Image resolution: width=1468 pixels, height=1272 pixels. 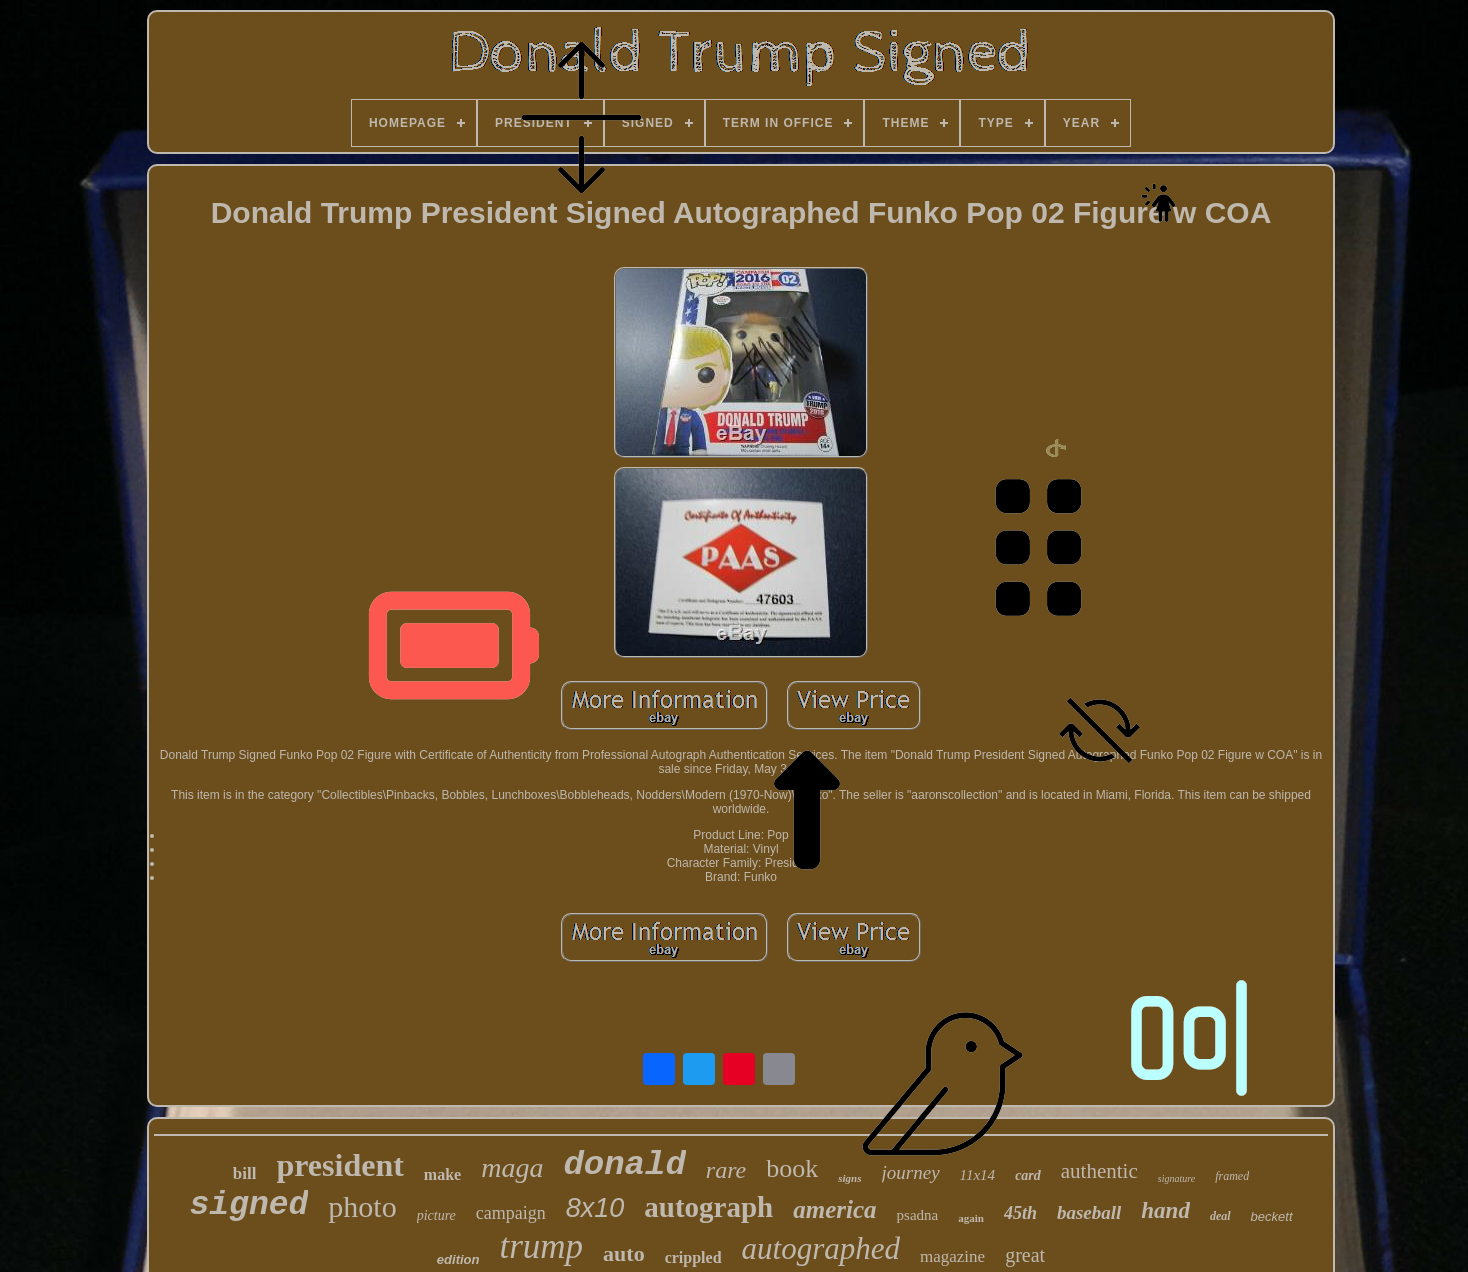 I want to click on align elements to the end of the horizontal axis, so click(x=1189, y=1038).